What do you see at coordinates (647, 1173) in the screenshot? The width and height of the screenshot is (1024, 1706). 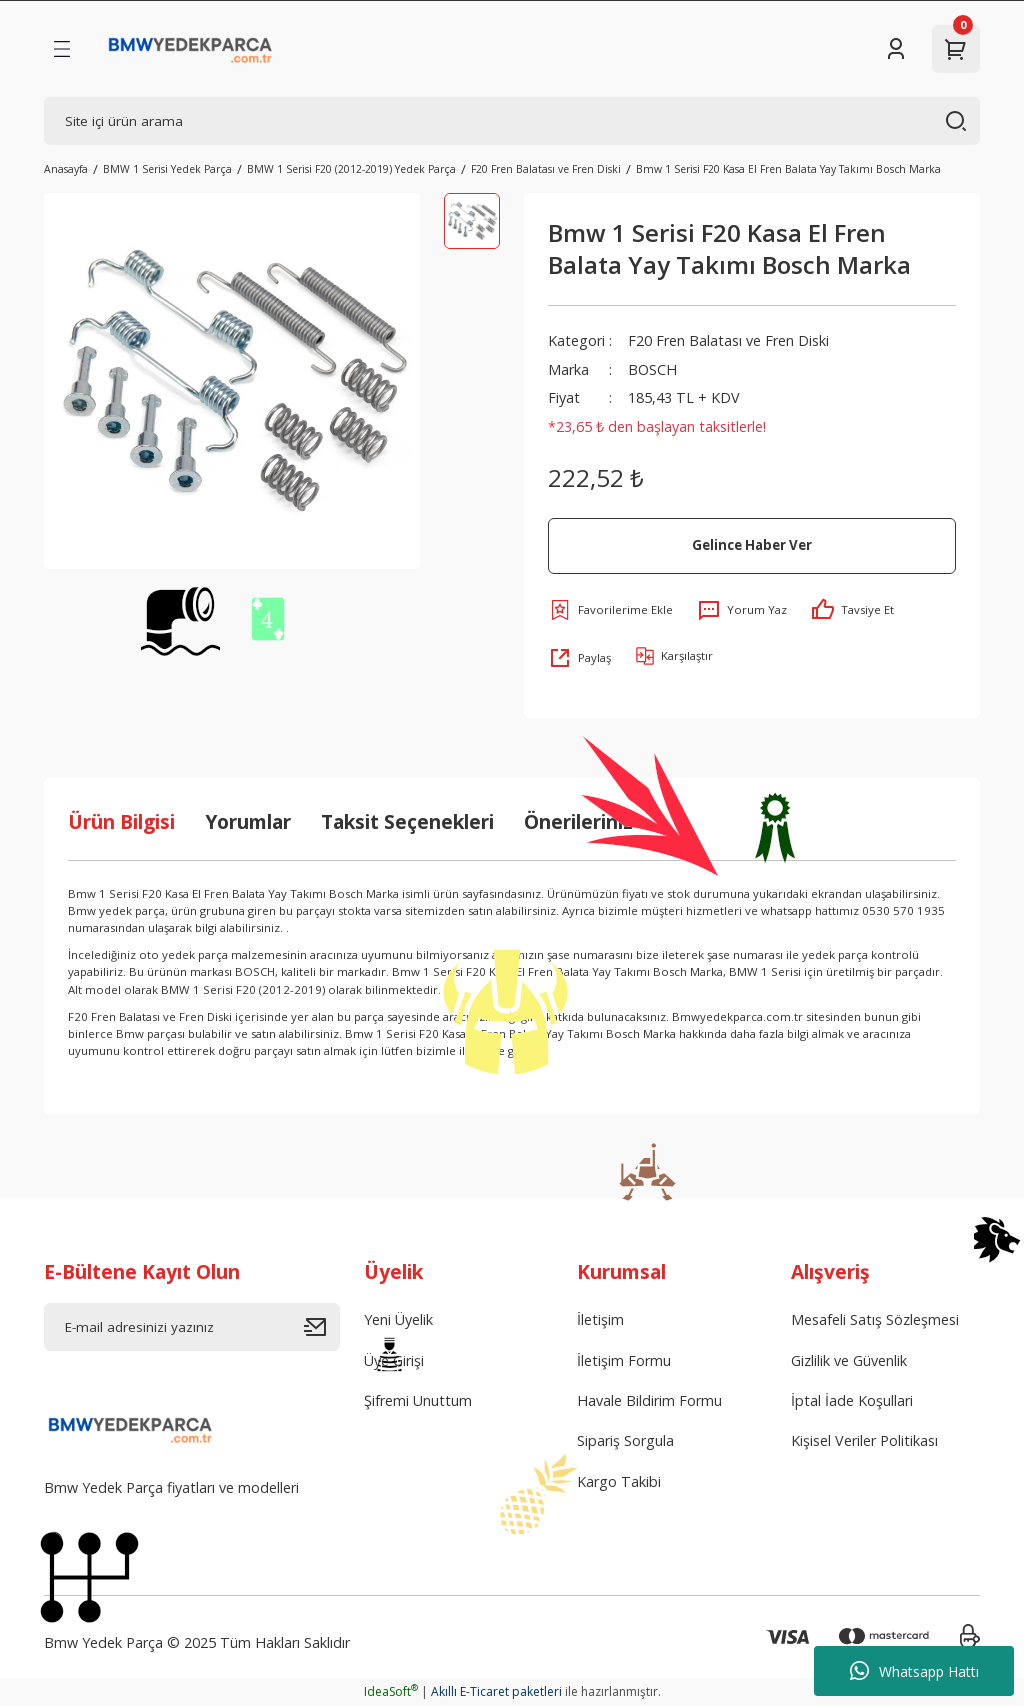 I see `mars pathfinder rover or space exploration feature` at bounding box center [647, 1173].